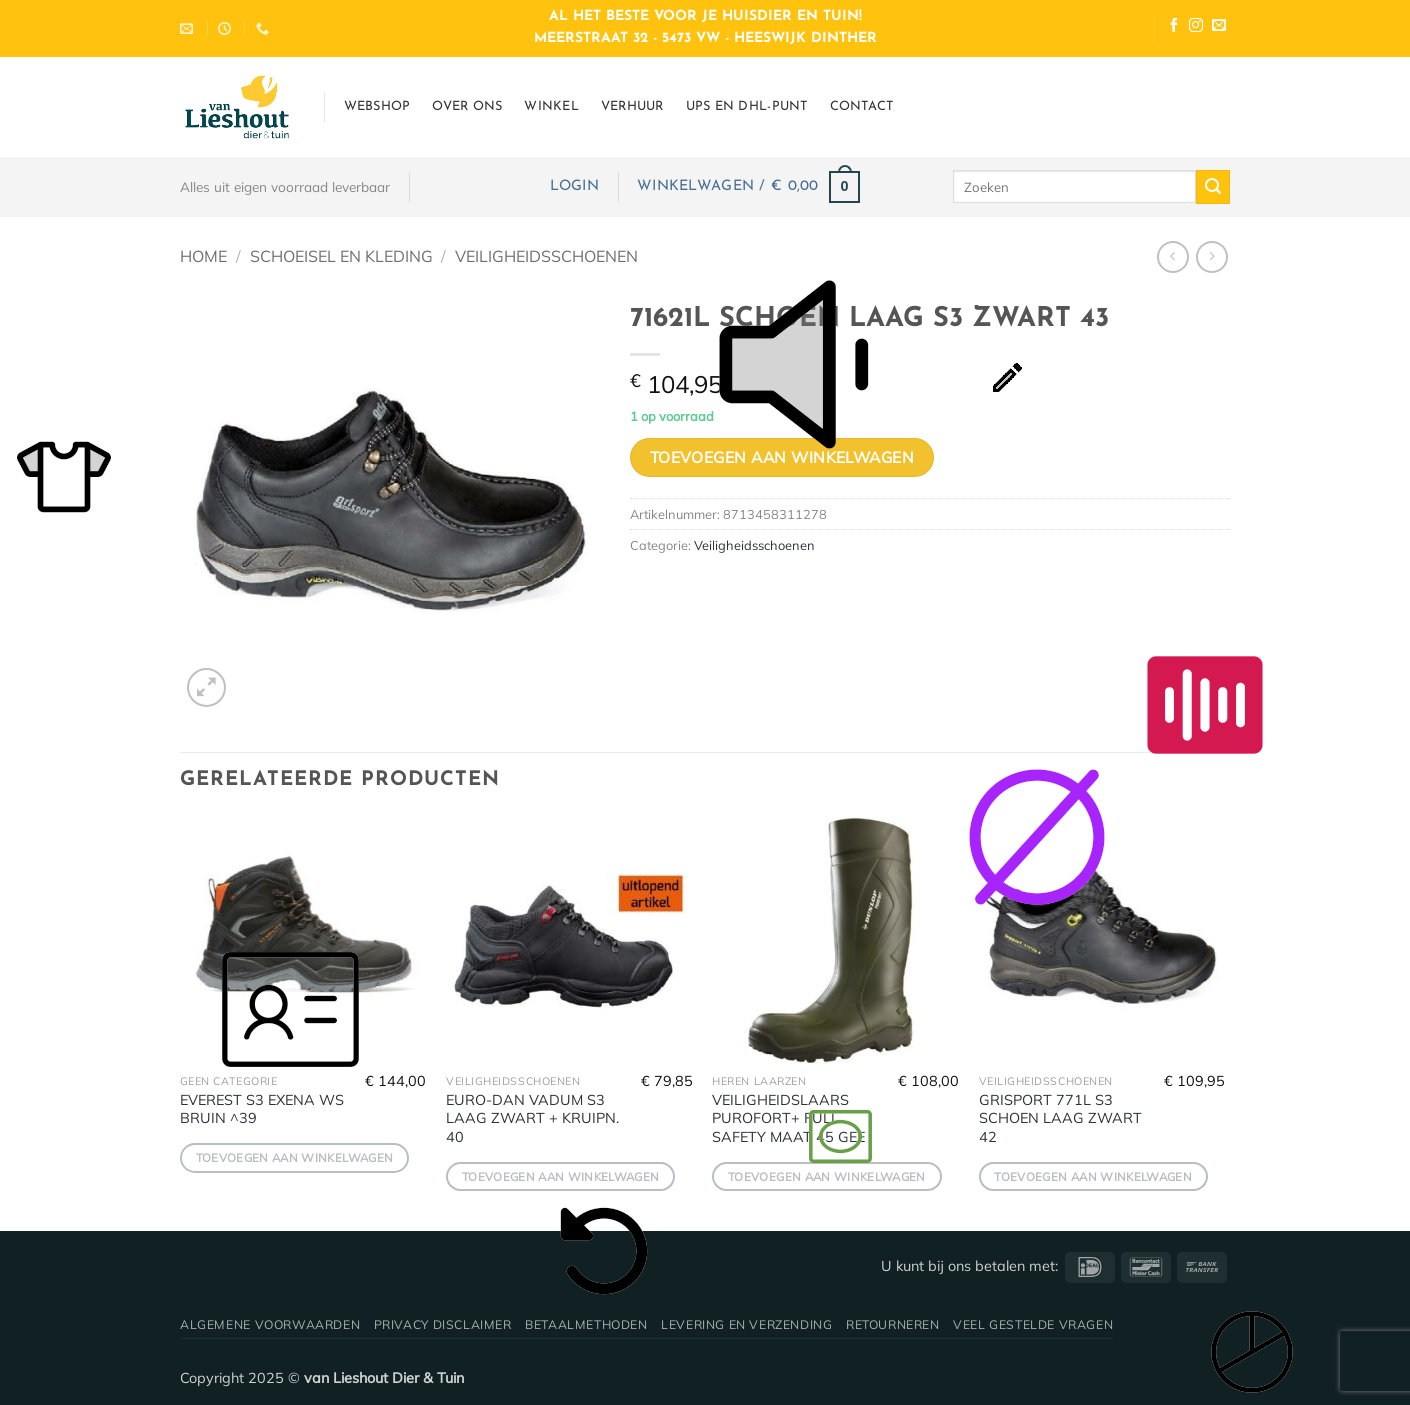 The height and width of the screenshot is (1405, 1410). What do you see at coordinates (1007, 377) in the screenshot?
I see `edit or compose new content` at bounding box center [1007, 377].